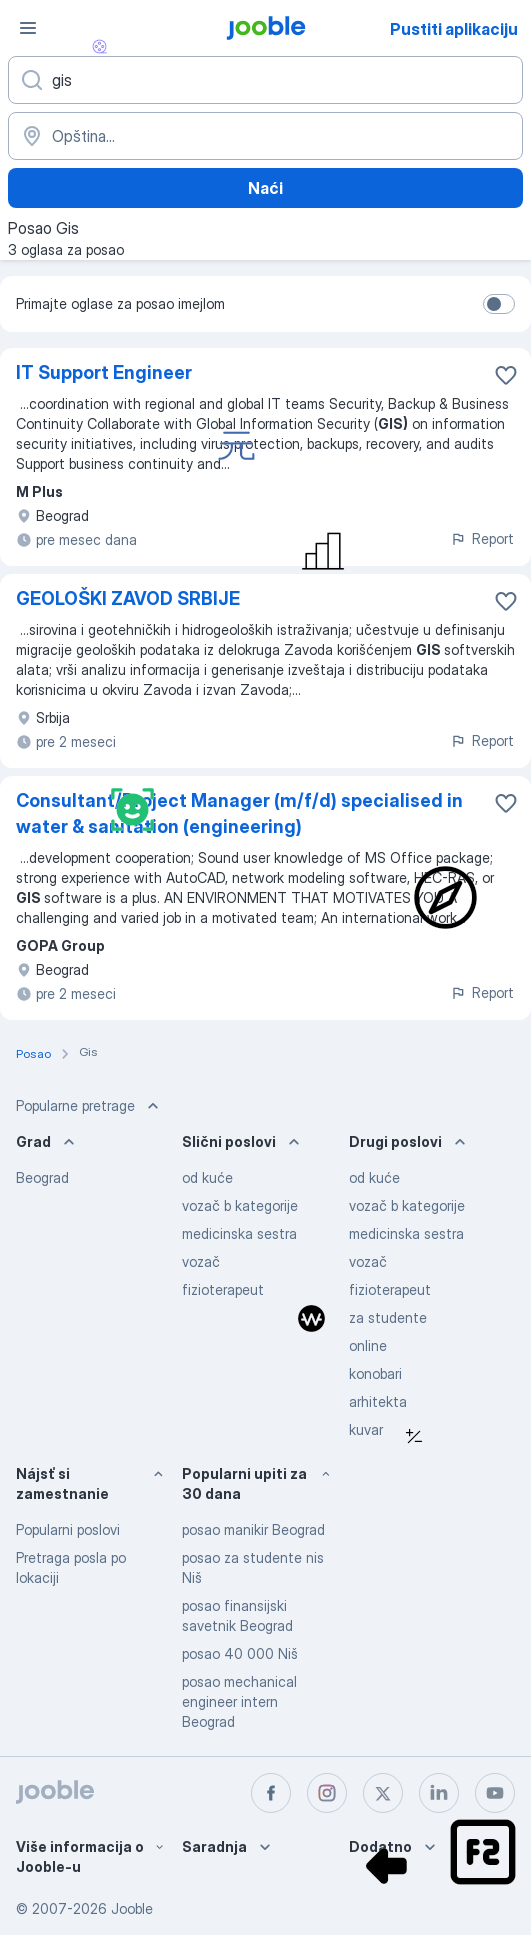 The width and height of the screenshot is (531, 1935). Describe the element at coordinates (323, 552) in the screenshot. I see `view analytics or statistics` at that location.